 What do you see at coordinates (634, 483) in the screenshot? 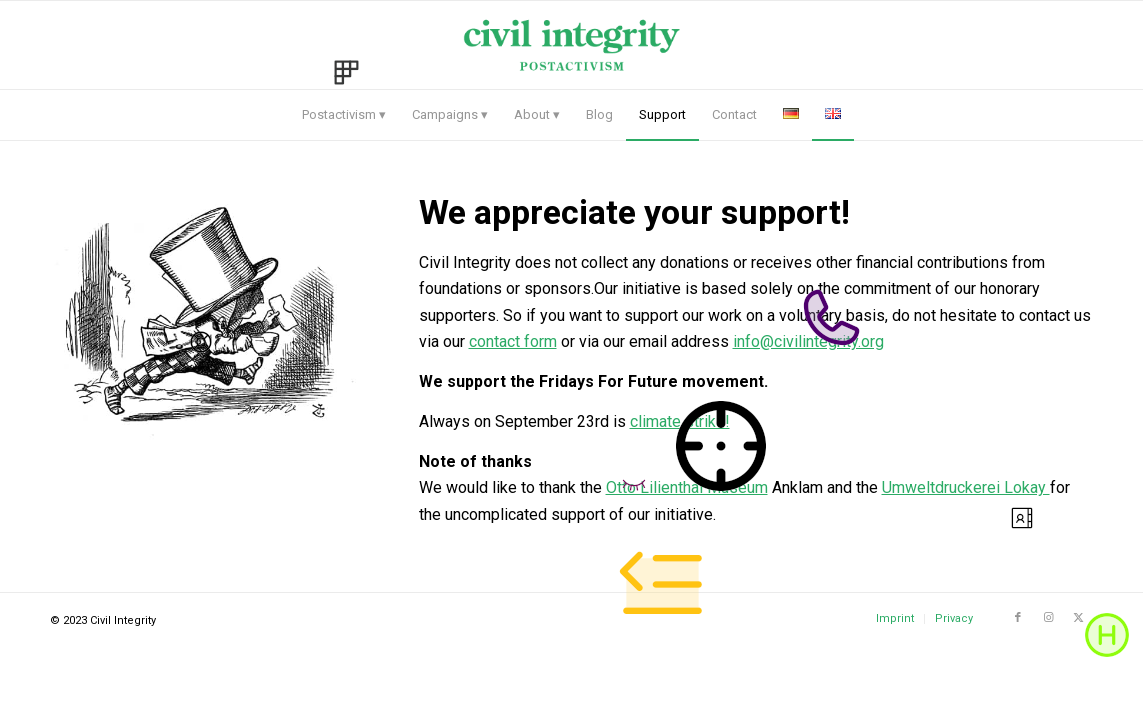
I see `hide password or sensitive content` at bounding box center [634, 483].